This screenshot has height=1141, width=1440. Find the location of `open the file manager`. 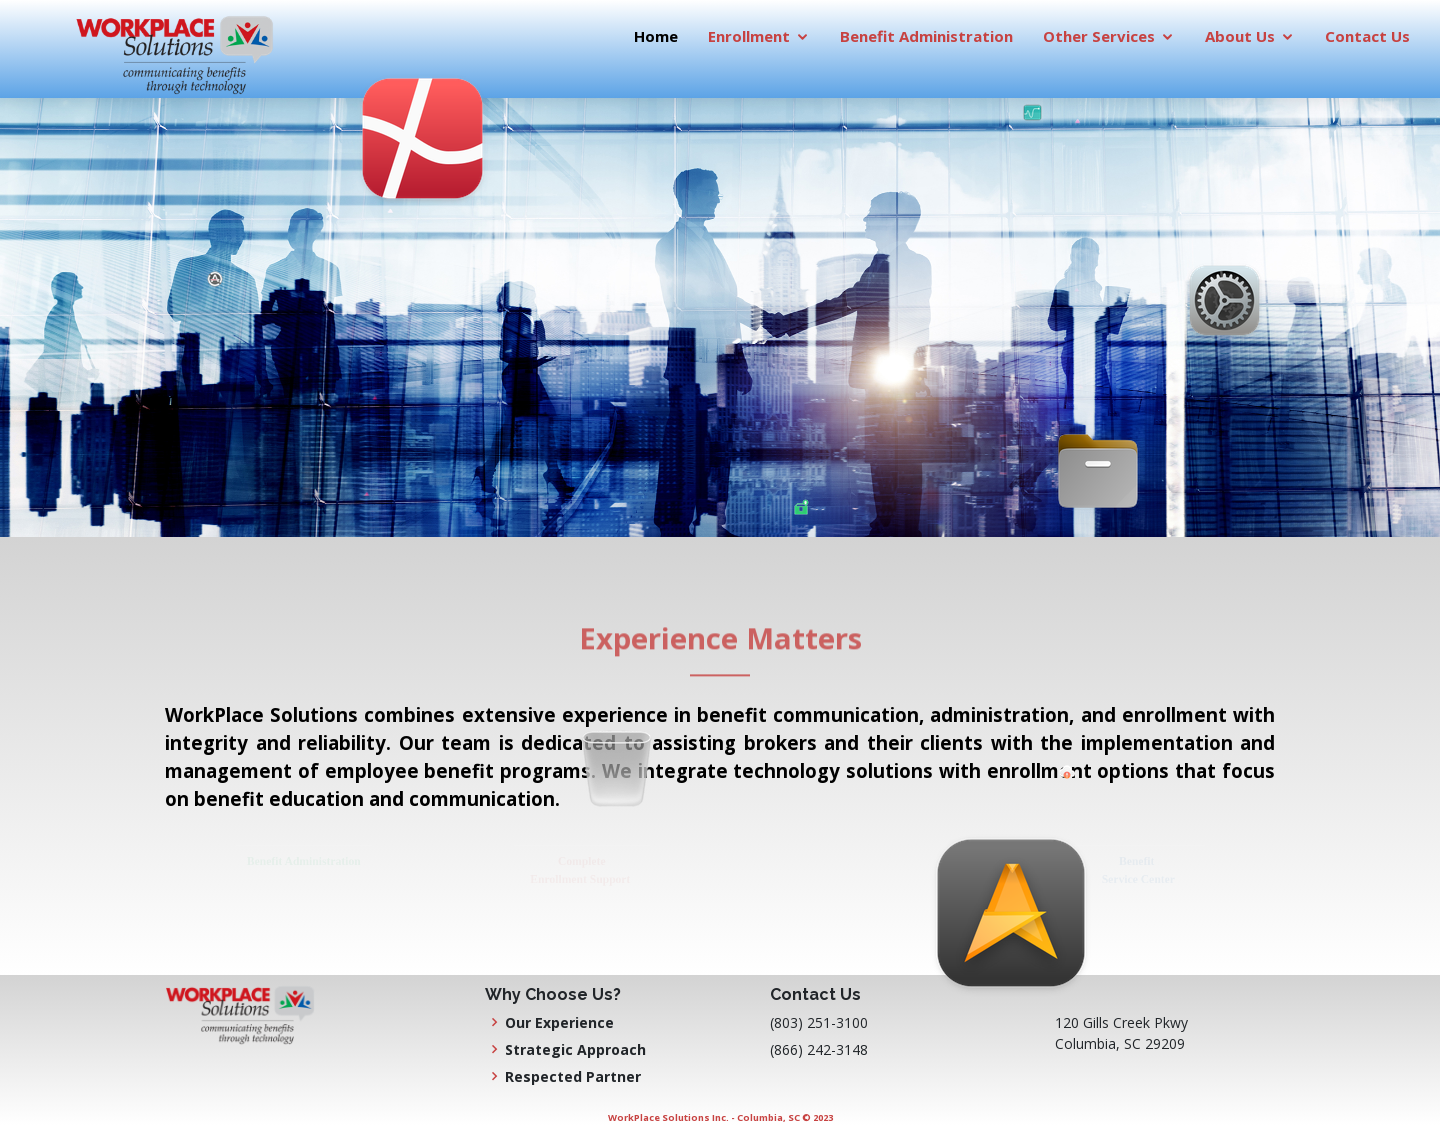

open the file manager is located at coordinates (1098, 471).